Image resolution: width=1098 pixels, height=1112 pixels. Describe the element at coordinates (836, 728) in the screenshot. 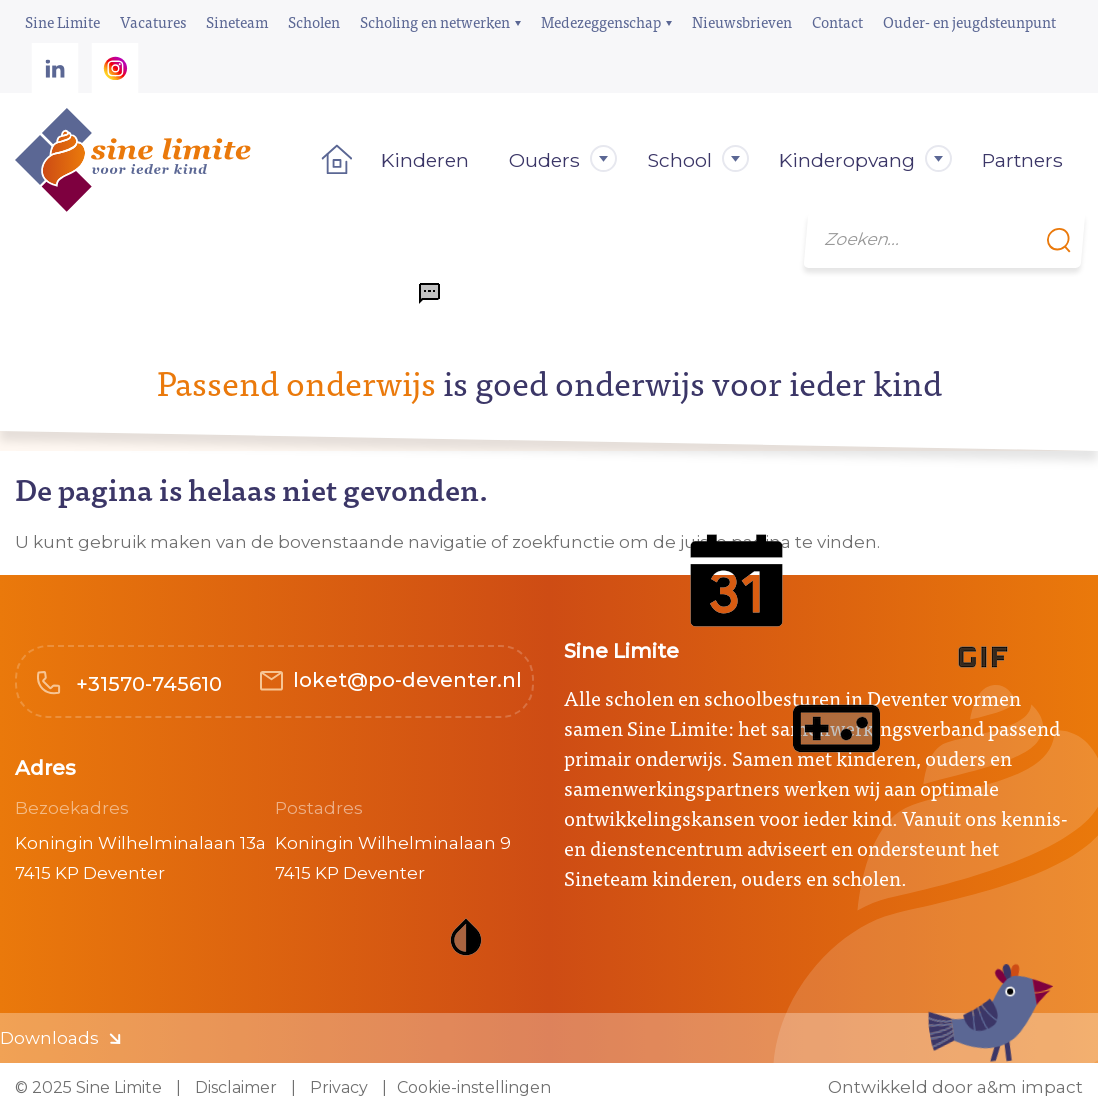

I see `access games or gaming features` at that location.